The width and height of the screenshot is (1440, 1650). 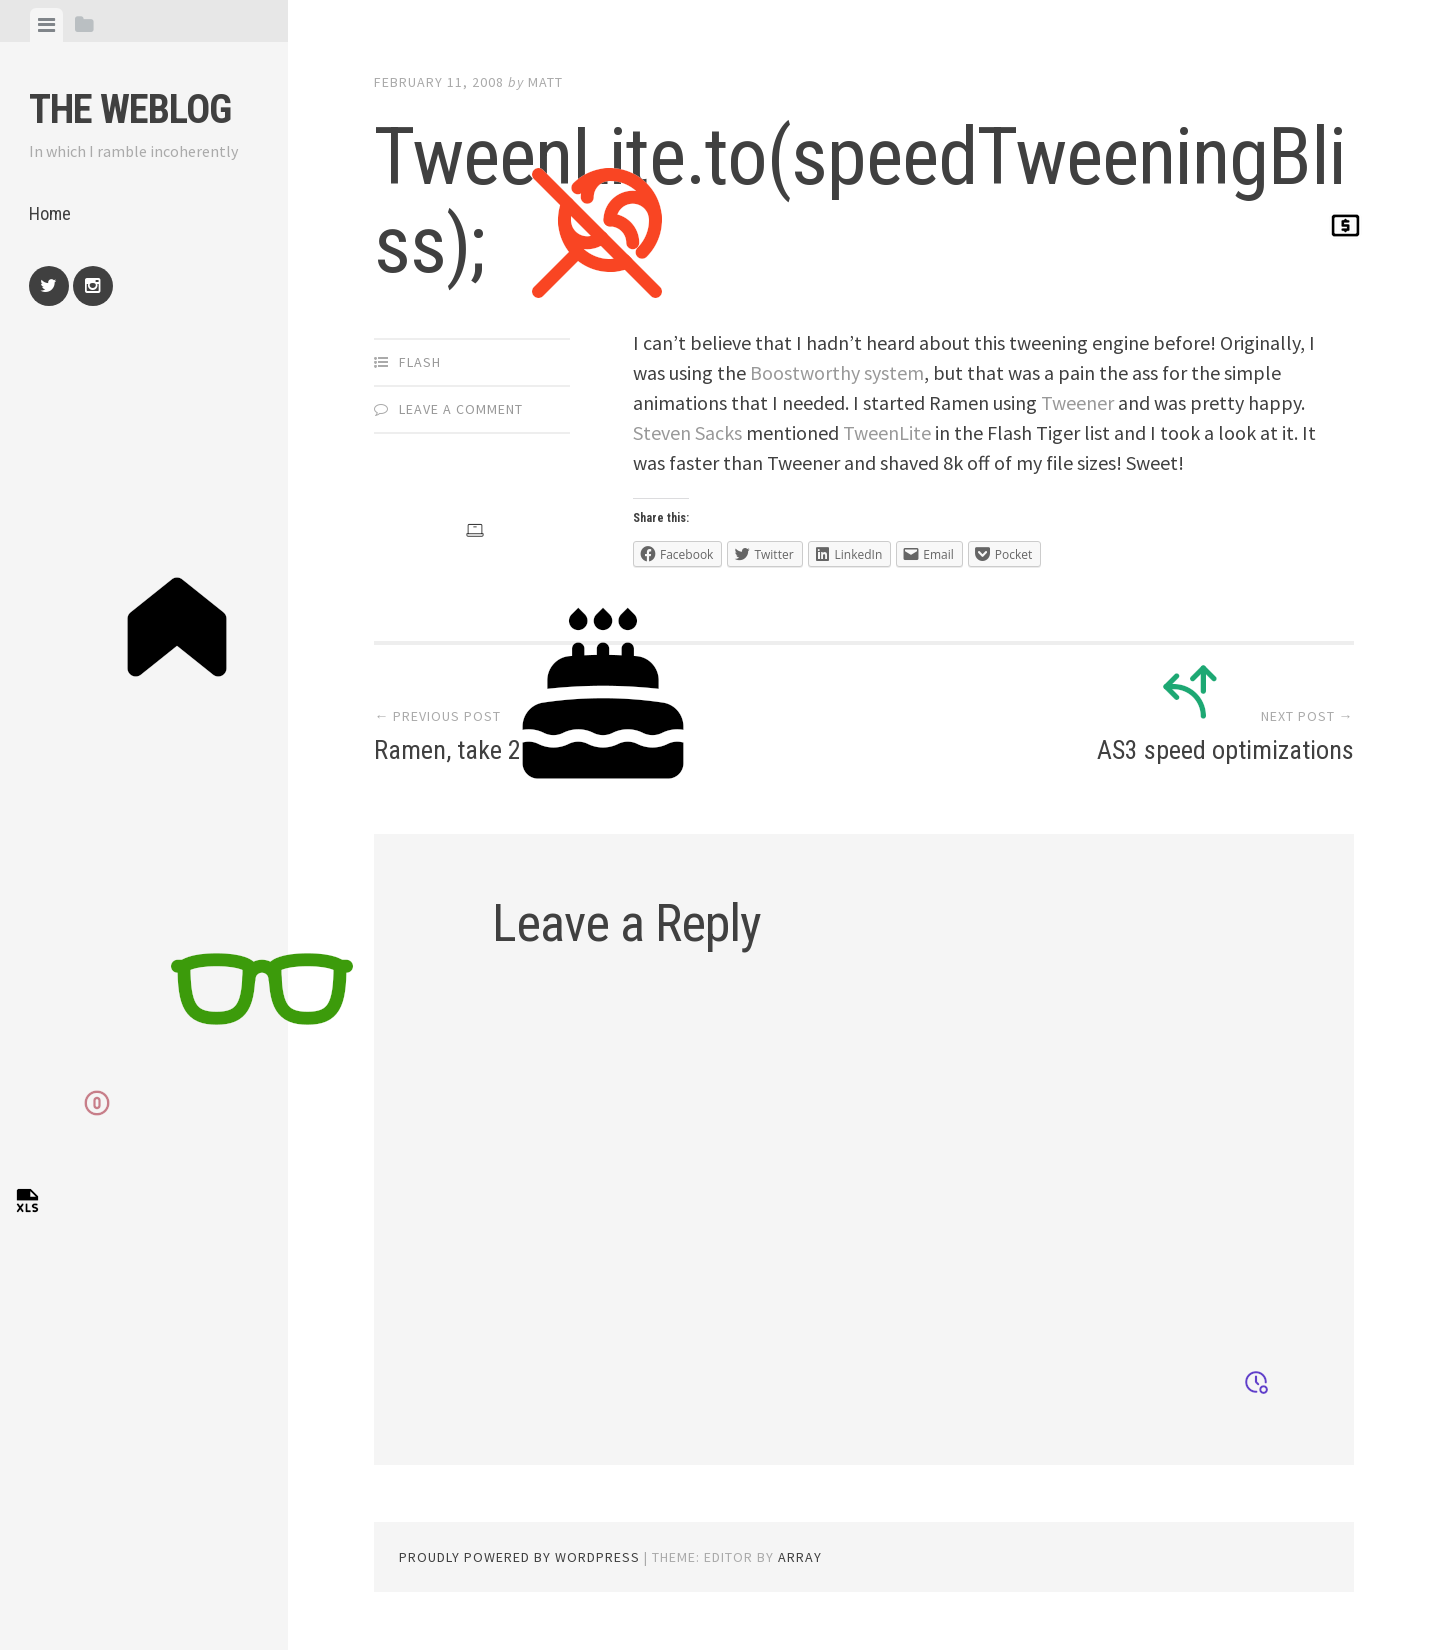 I want to click on start recording time or duration, so click(x=1256, y=1382).